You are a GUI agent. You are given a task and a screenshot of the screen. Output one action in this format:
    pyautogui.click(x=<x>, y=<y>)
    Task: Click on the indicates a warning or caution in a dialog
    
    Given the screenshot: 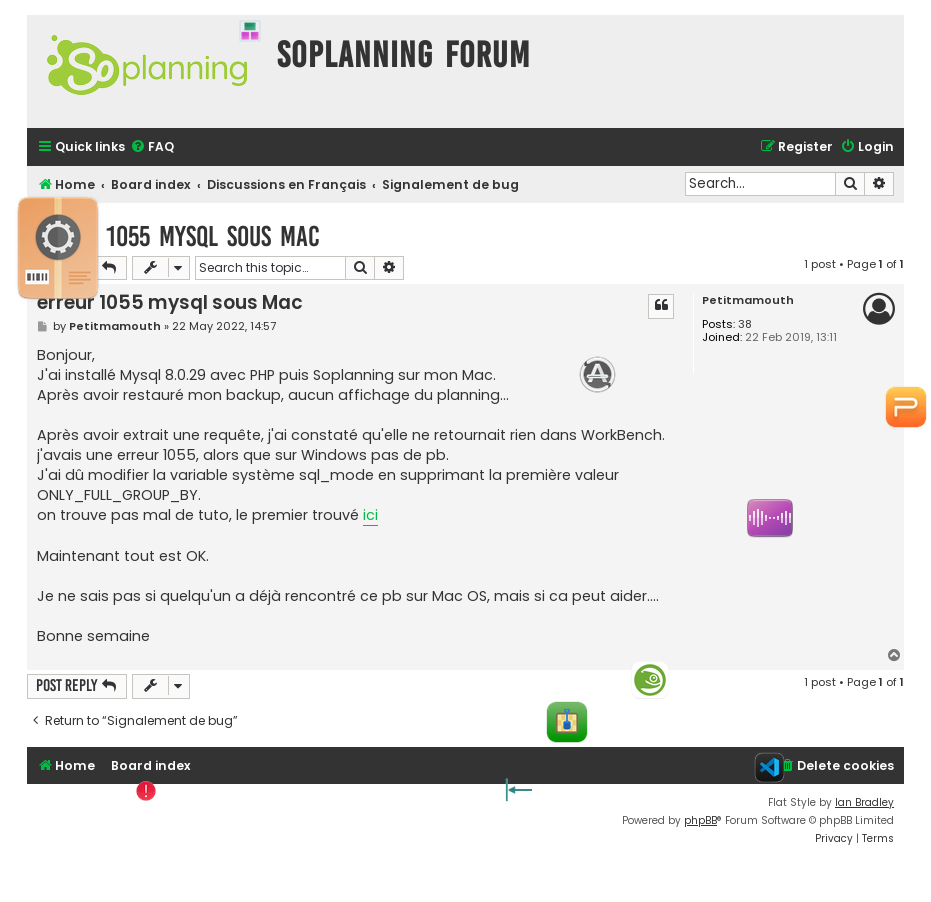 What is the action you would take?
    pyautogui.click(x=146, y=791)
    